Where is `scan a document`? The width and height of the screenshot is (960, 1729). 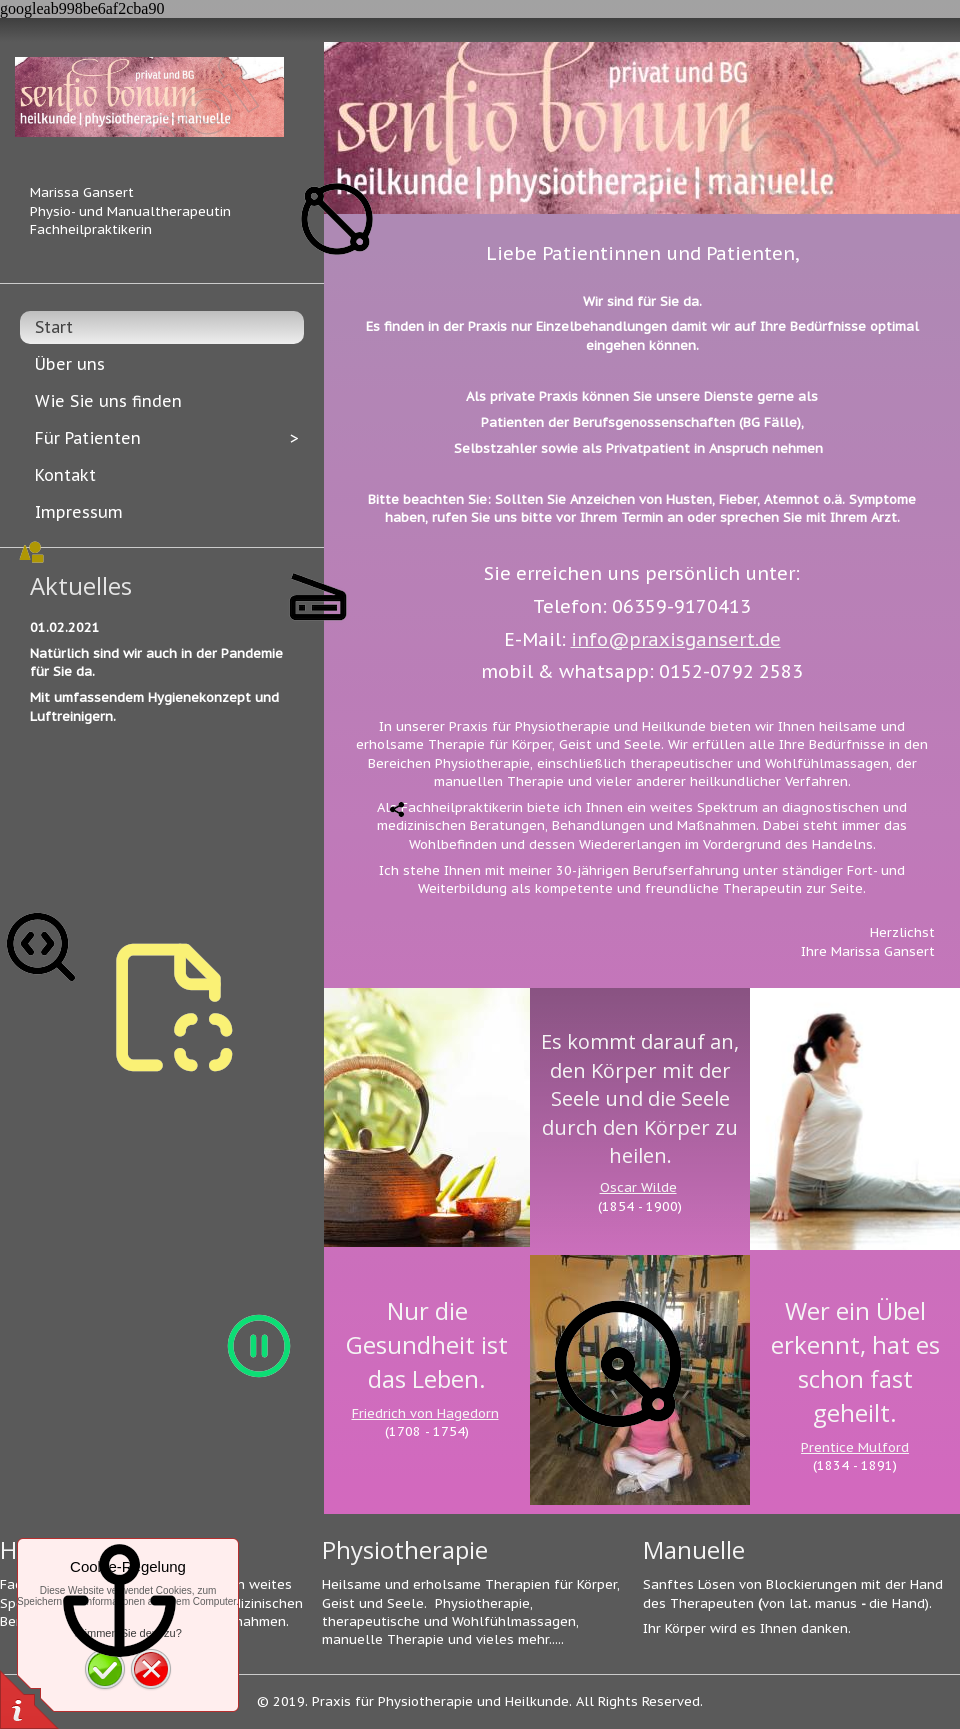
scan a document is located at coordinates (168, 1007).